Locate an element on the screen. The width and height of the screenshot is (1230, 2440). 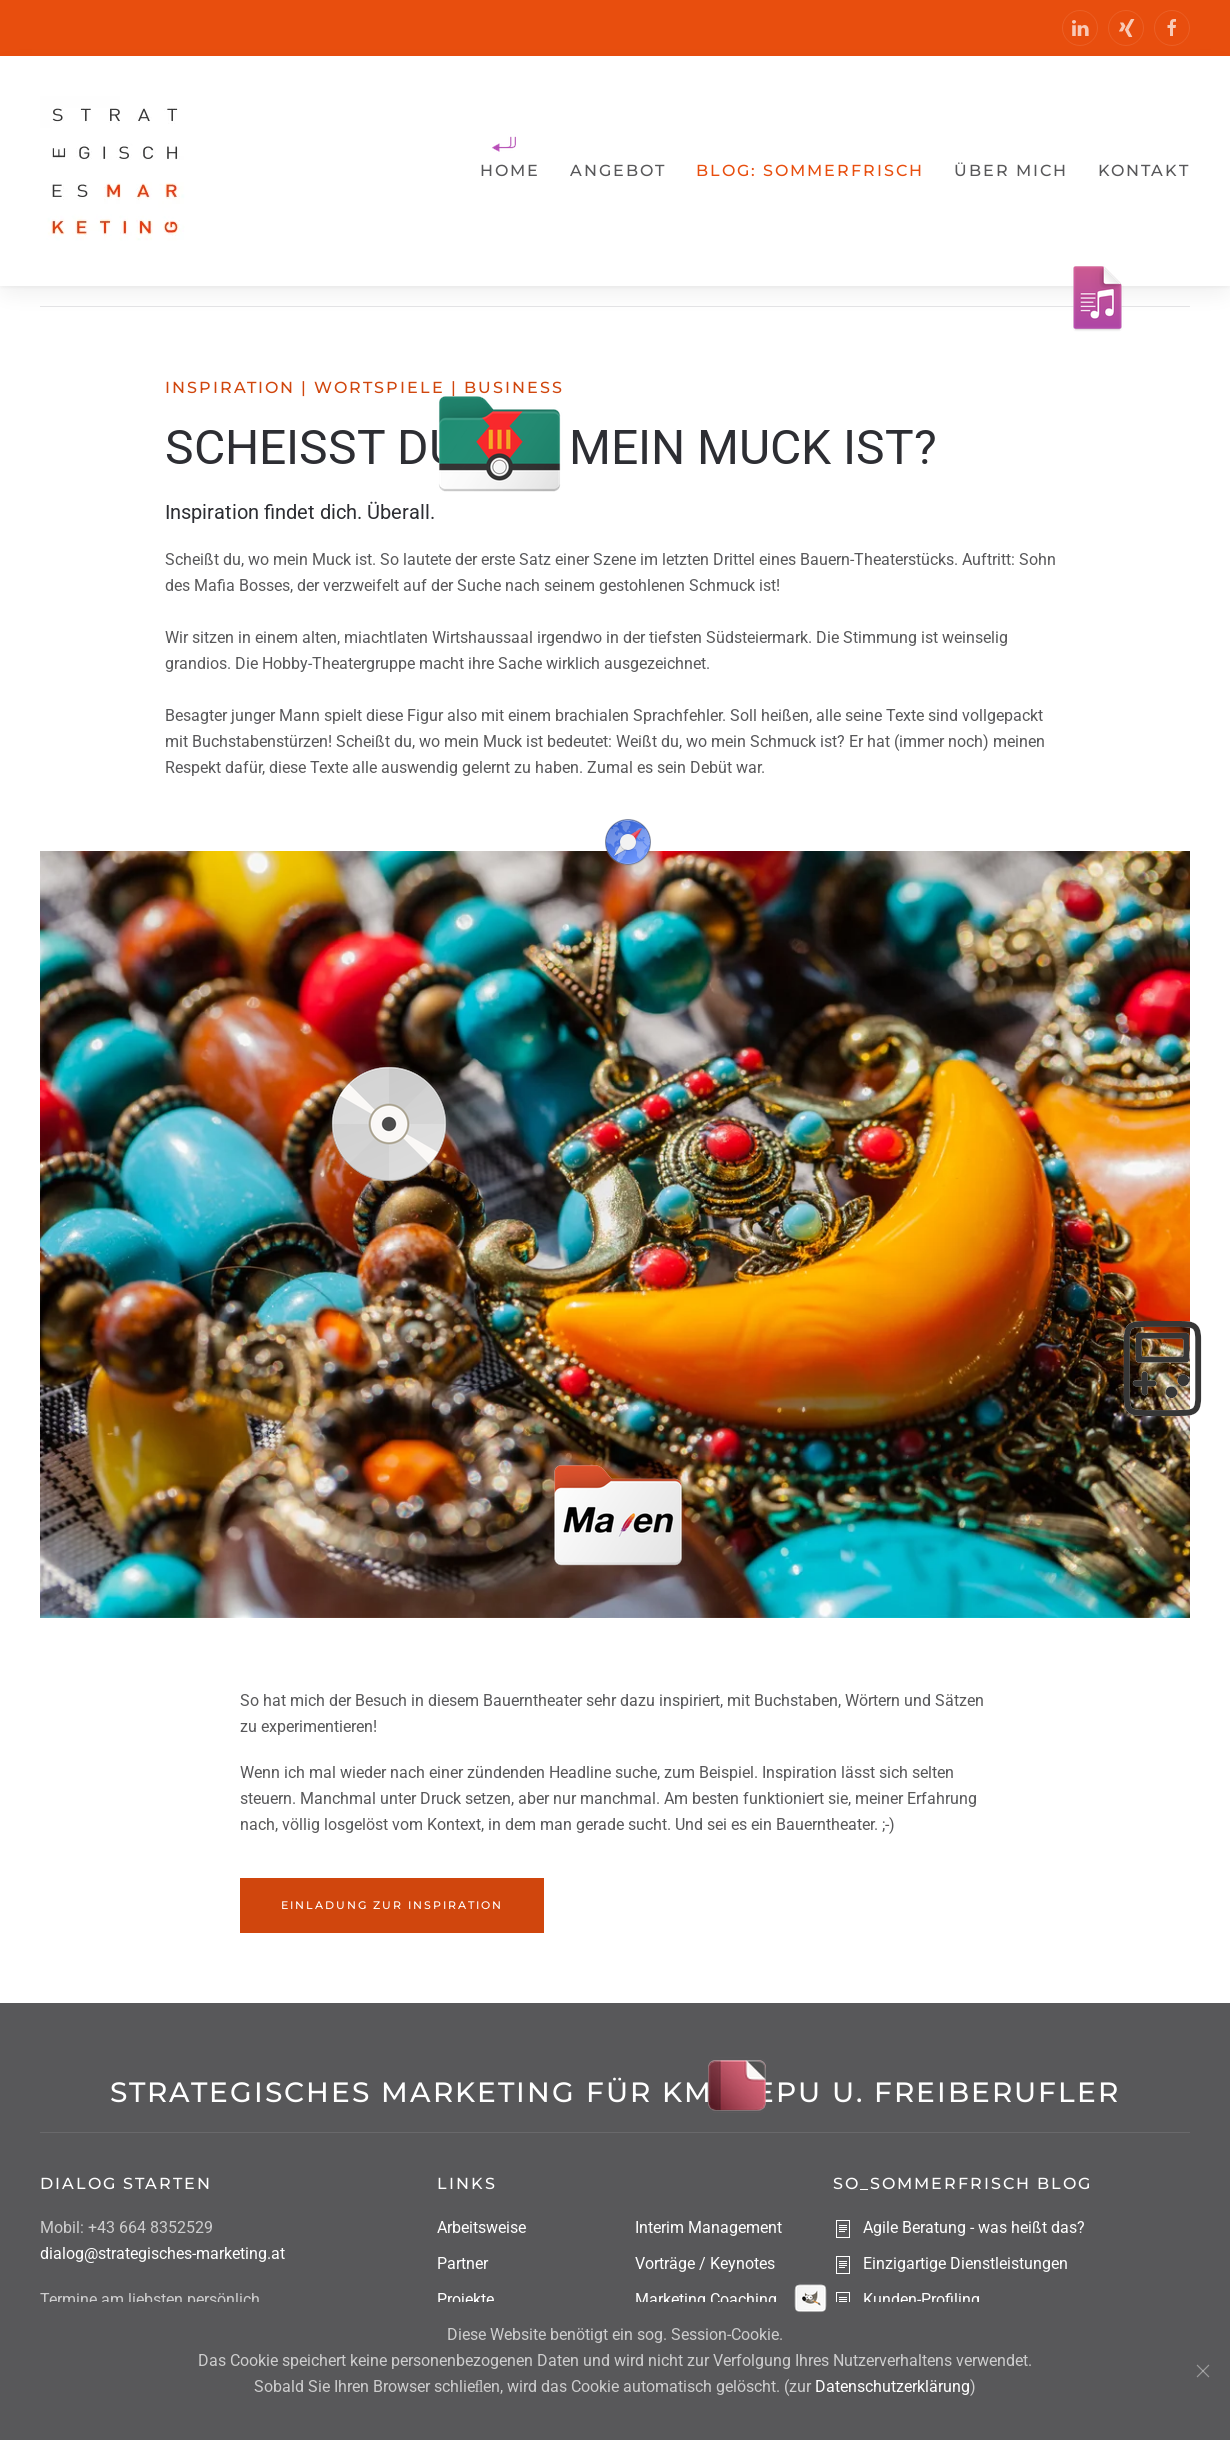
open web browser application is located at coordinates (628, 842).